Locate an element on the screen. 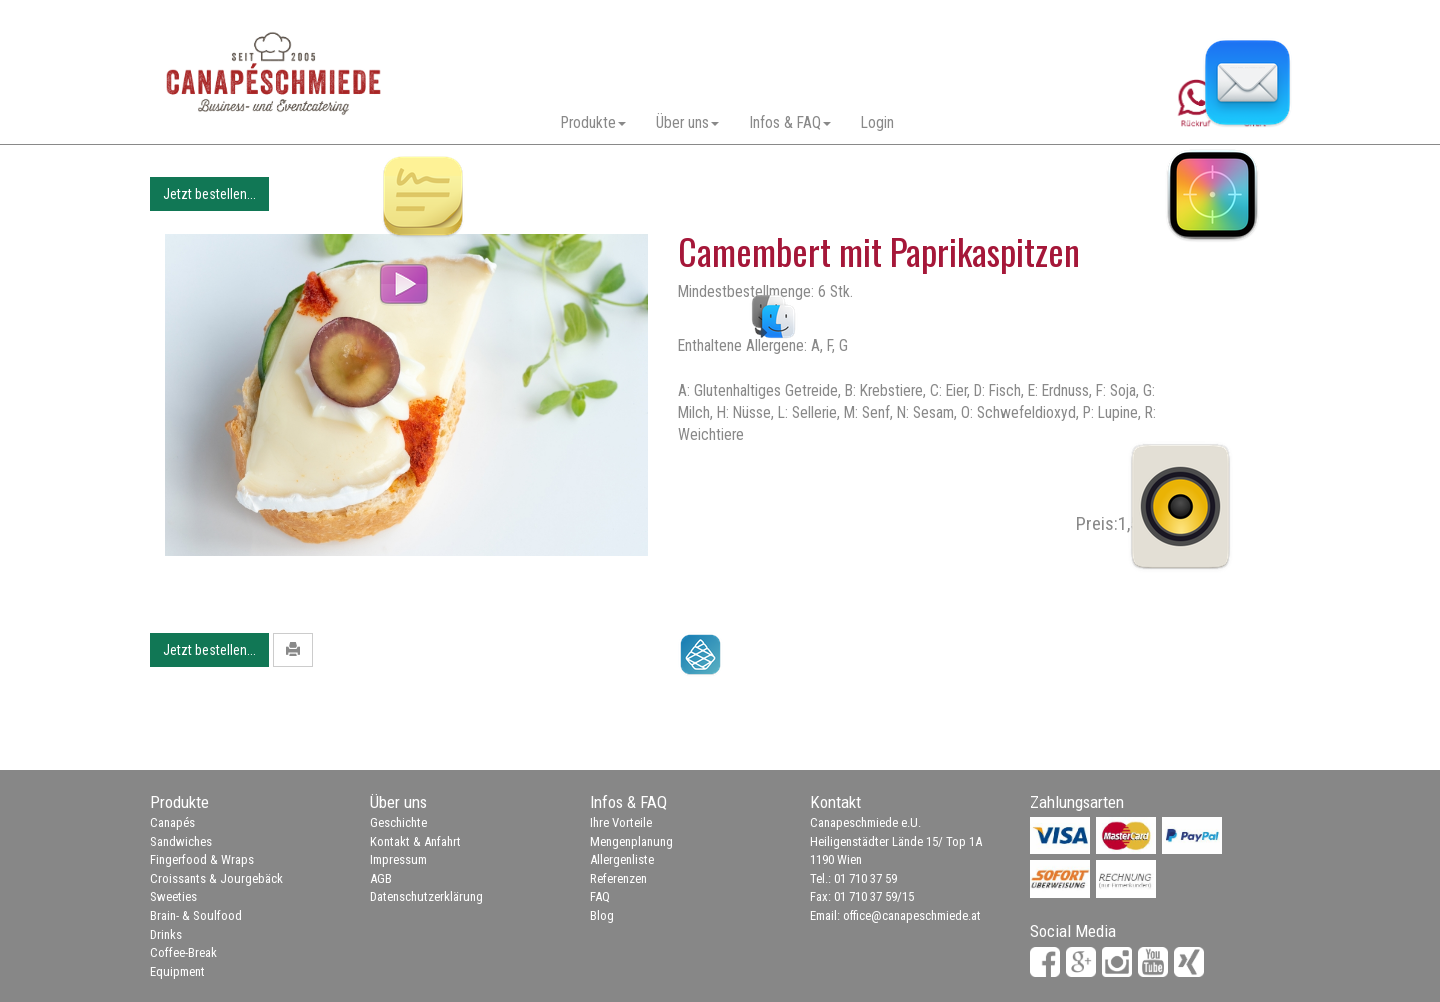 The width and height of the screenshot is (1440, 1002). open ProDisplay Calibrator app is located at coordinates (1212, 194).